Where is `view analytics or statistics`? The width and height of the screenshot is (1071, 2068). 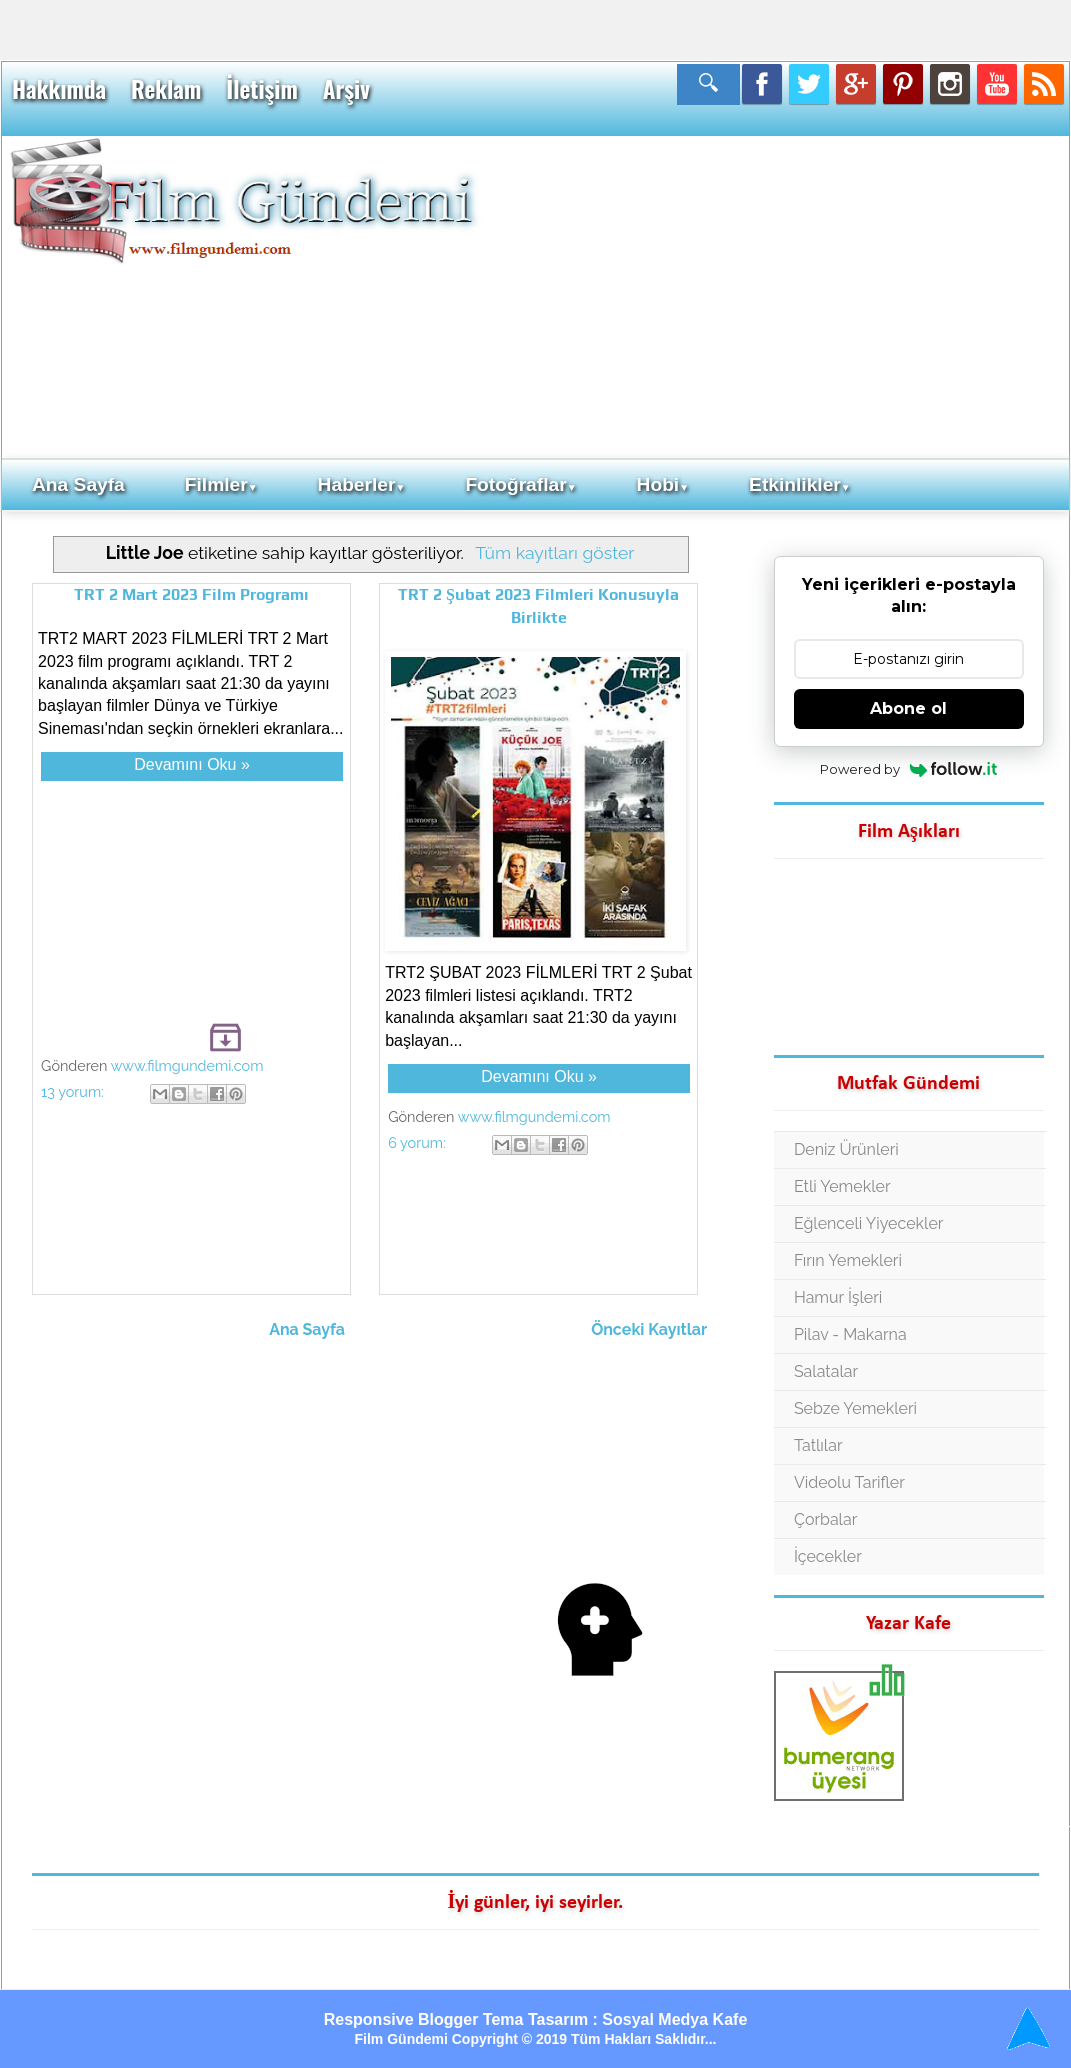 view analytics or statistics is located at coordinates (887, 1680).